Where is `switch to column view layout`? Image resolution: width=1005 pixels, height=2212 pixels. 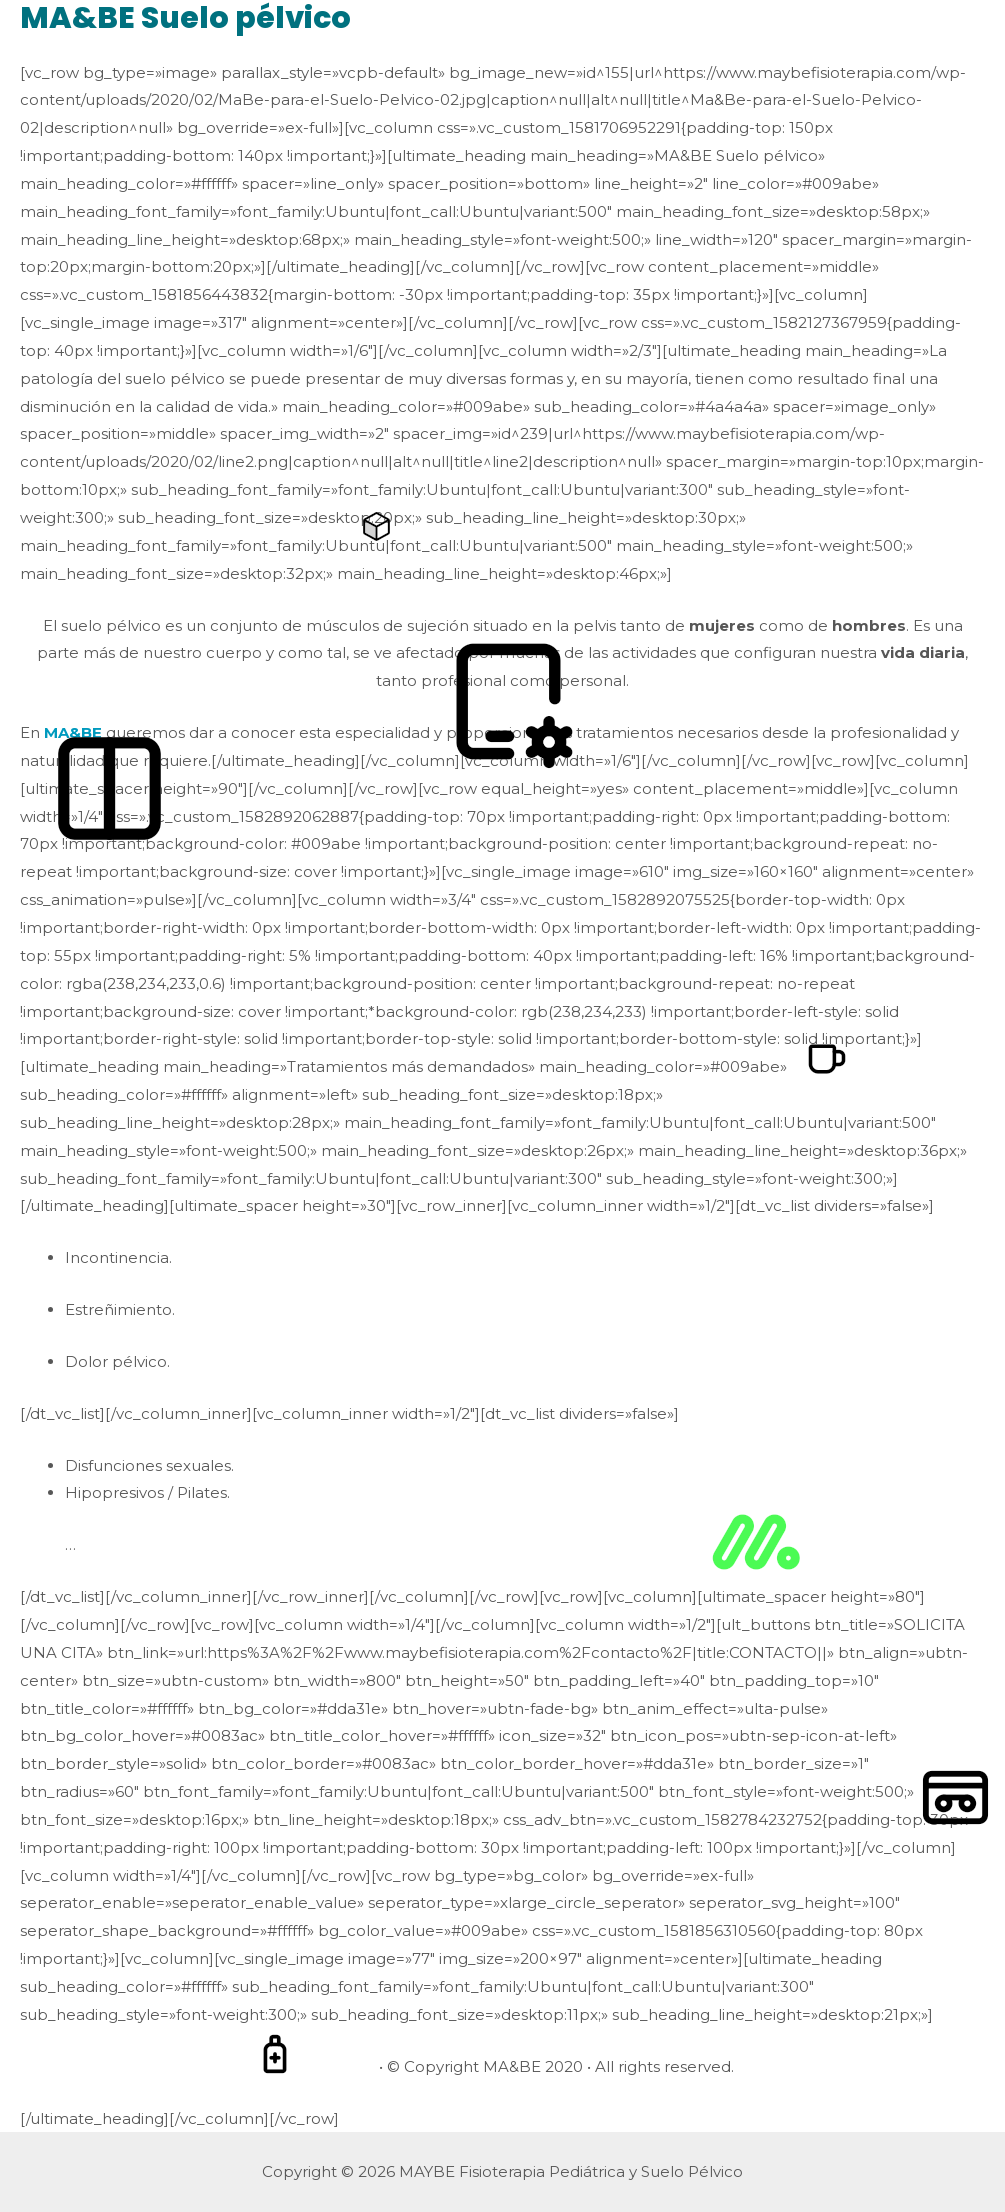 switch to column view layout is located at coordinates (109, 788).